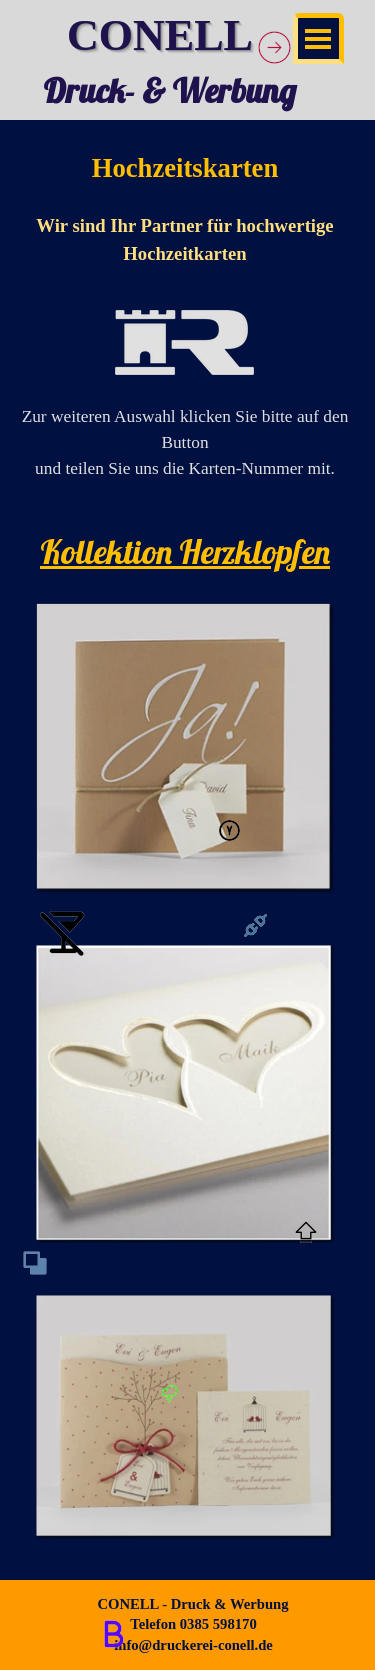  Describe the element at coordinates (114, 1634) in the screenshot. I see `apply bold formatting to selected text` at that location.